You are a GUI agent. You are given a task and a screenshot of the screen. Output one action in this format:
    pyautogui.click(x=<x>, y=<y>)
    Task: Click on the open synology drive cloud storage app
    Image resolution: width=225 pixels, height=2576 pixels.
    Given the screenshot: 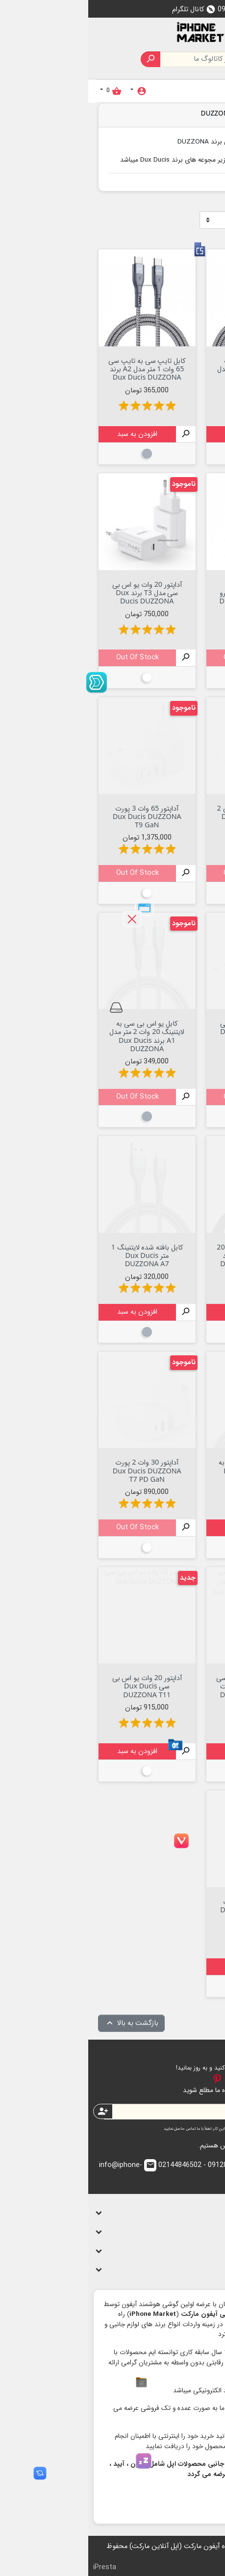 What is the action you would take?
    pyautogui.click(x=97, y=682)
    